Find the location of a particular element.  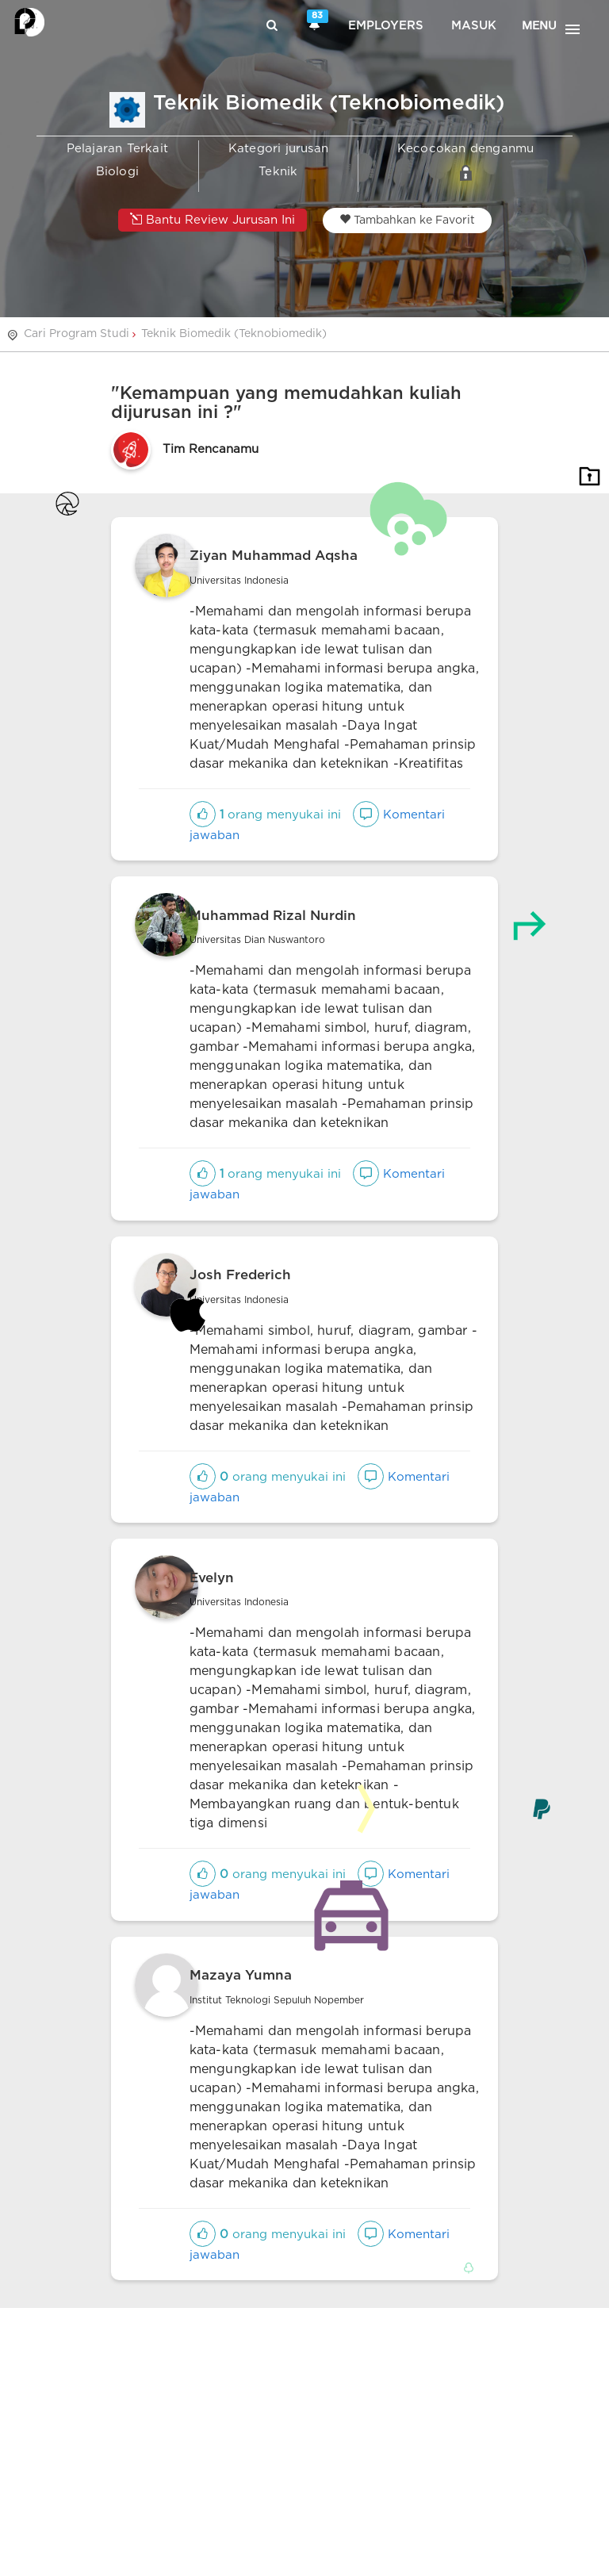

indicates hail weather conditions is located at coordinates (408, 517).